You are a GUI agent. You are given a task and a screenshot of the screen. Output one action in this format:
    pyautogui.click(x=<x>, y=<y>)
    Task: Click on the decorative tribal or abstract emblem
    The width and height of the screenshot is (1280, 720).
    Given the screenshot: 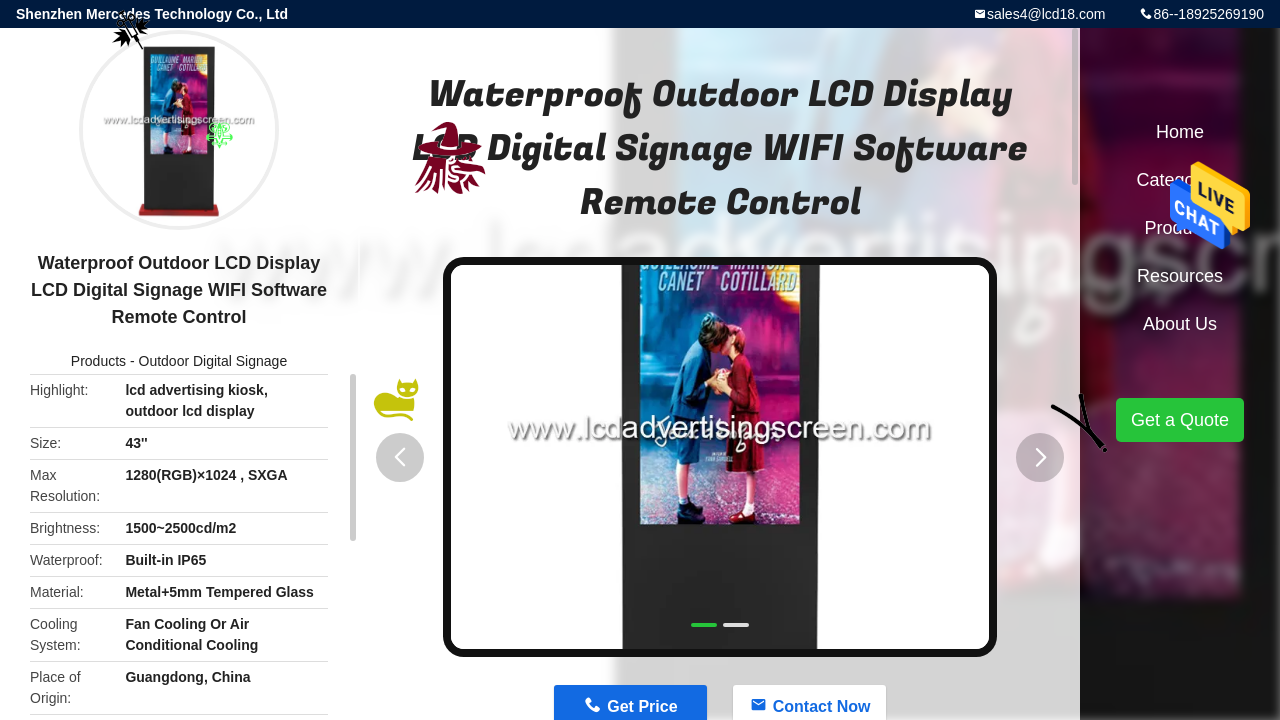 What is the action you would take?
    pyautogui.click(x=219, y=135)
    